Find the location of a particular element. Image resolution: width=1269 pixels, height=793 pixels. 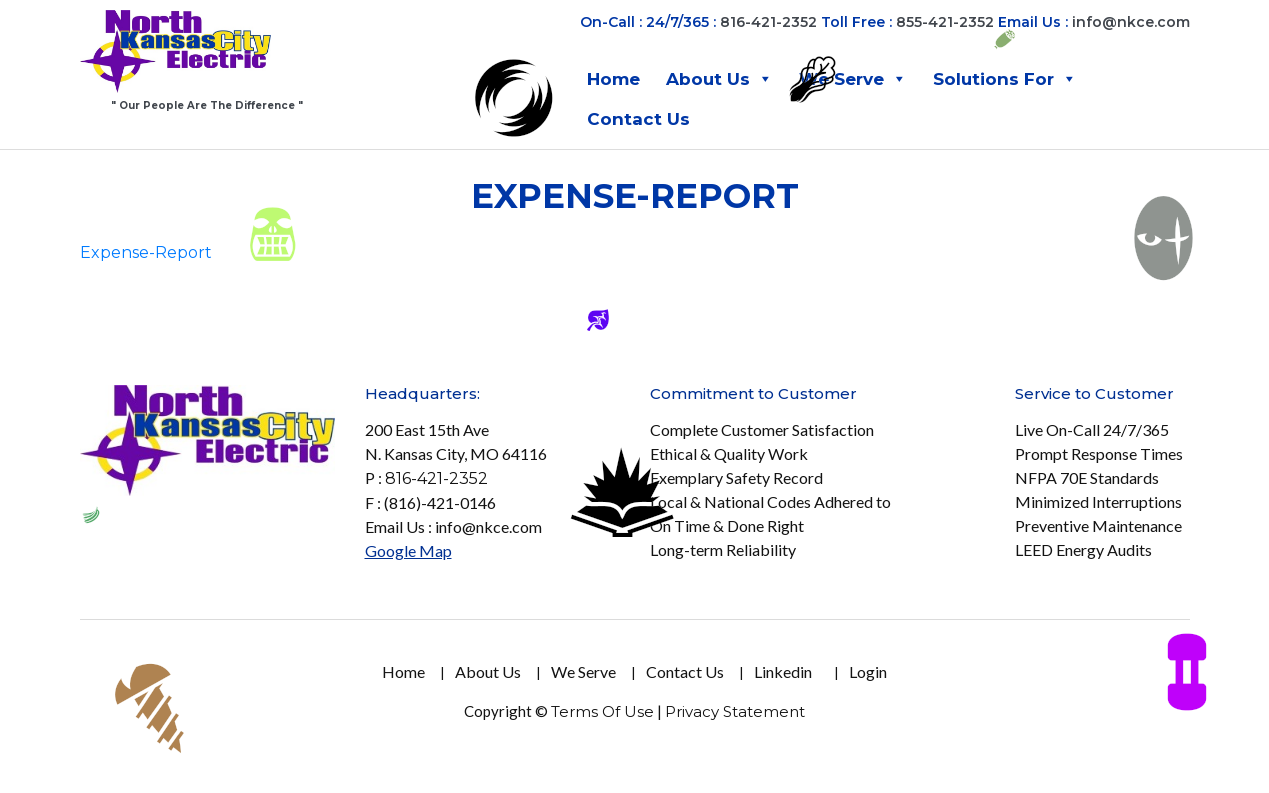

indicates sound or audio resonance effect is located at coordinates (513, 97).